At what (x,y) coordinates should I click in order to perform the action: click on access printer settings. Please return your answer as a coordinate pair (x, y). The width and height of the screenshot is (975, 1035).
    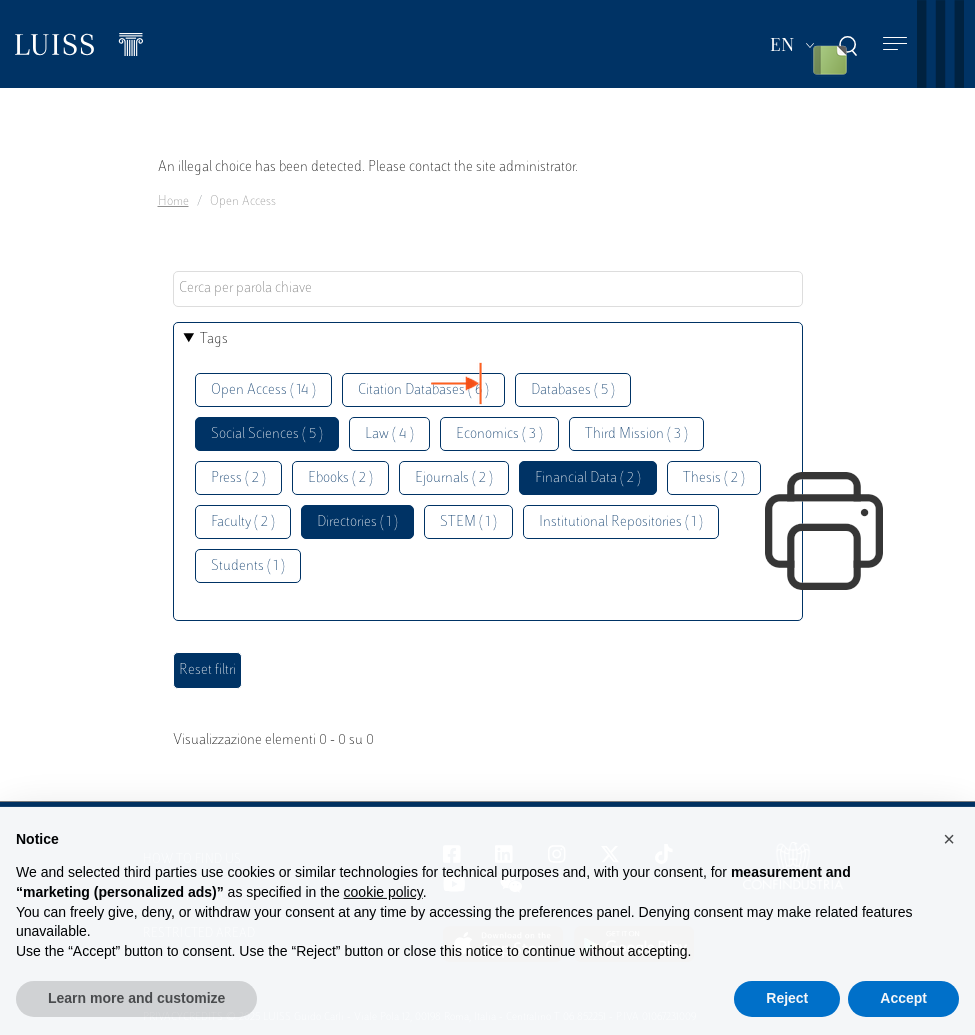
    Looking at the image, I should click on (824, 531).